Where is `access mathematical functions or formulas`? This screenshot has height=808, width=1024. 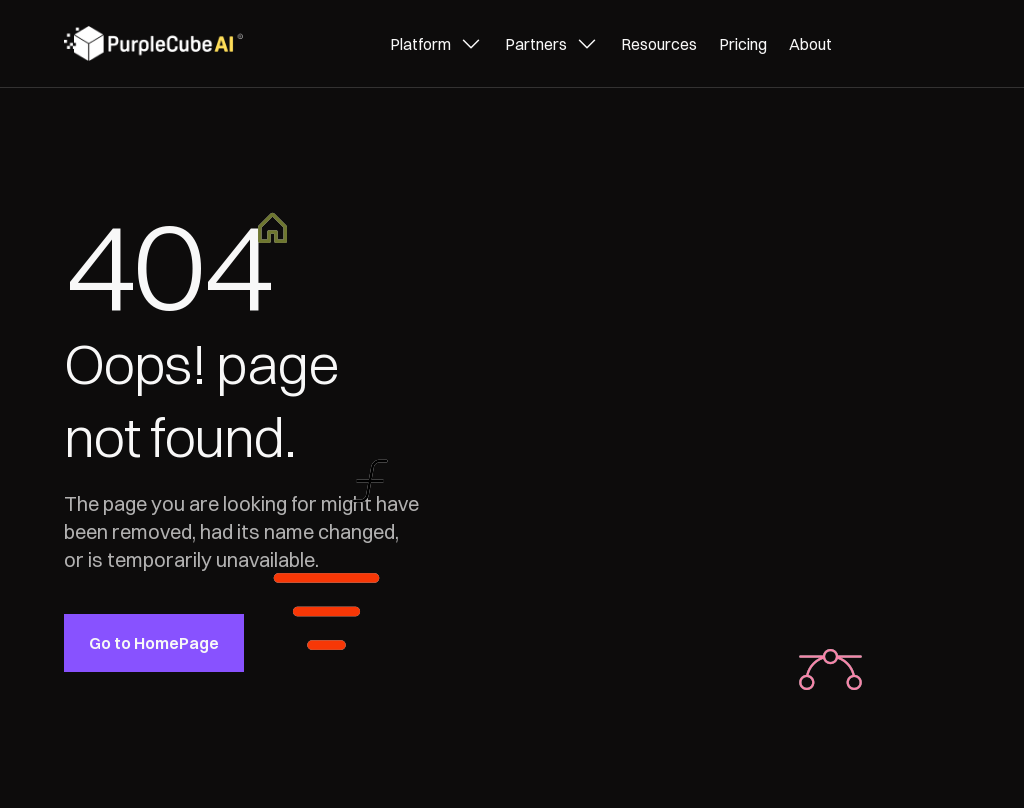 access mathematical functions or formulas is located at coordinates (370, 481).